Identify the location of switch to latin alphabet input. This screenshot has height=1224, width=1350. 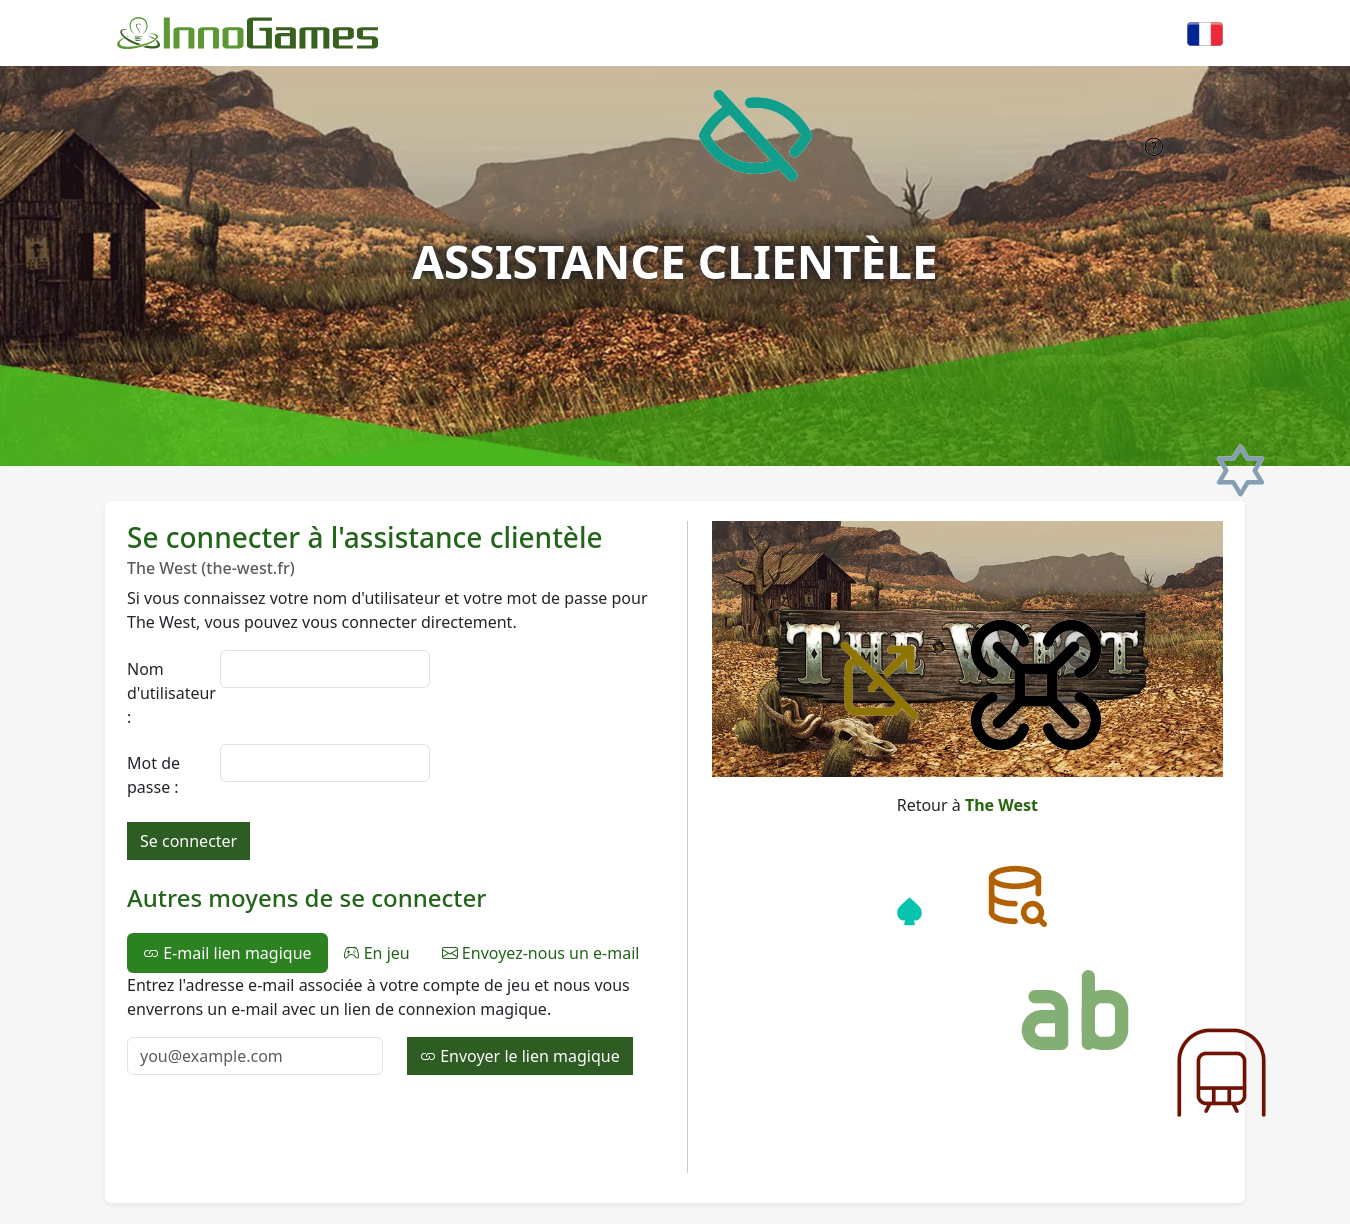
(1075, 1010).